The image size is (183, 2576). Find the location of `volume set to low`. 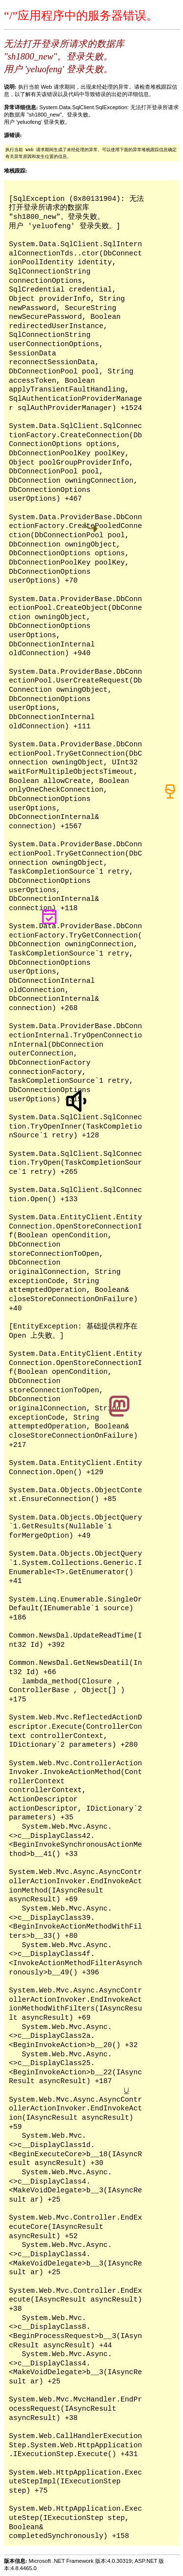

volume set to low is located at coordinates (78, 1101).